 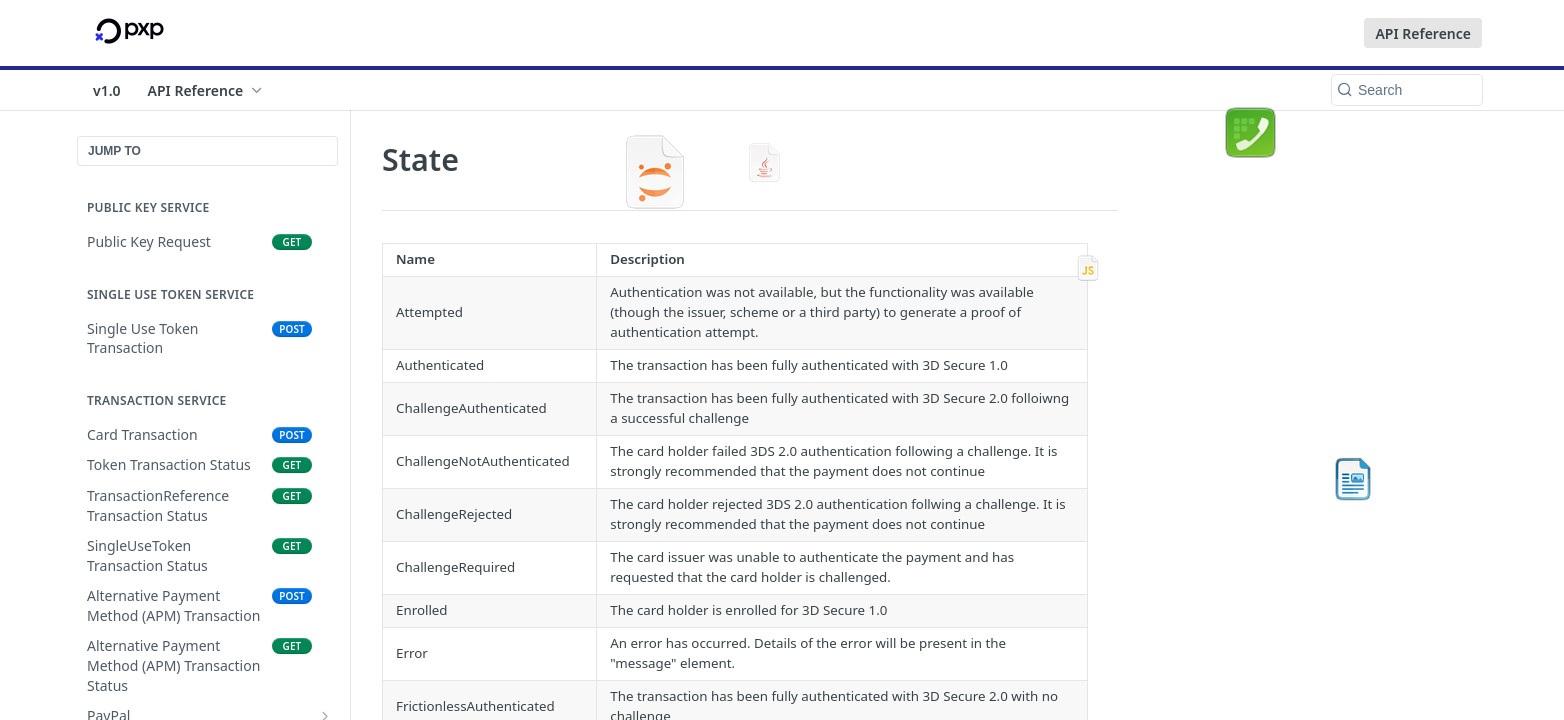 What do you see at coordinates (1250, 132) in the screenshot?
I see `open the phone or calls app` at bounding box center [1250, 132].